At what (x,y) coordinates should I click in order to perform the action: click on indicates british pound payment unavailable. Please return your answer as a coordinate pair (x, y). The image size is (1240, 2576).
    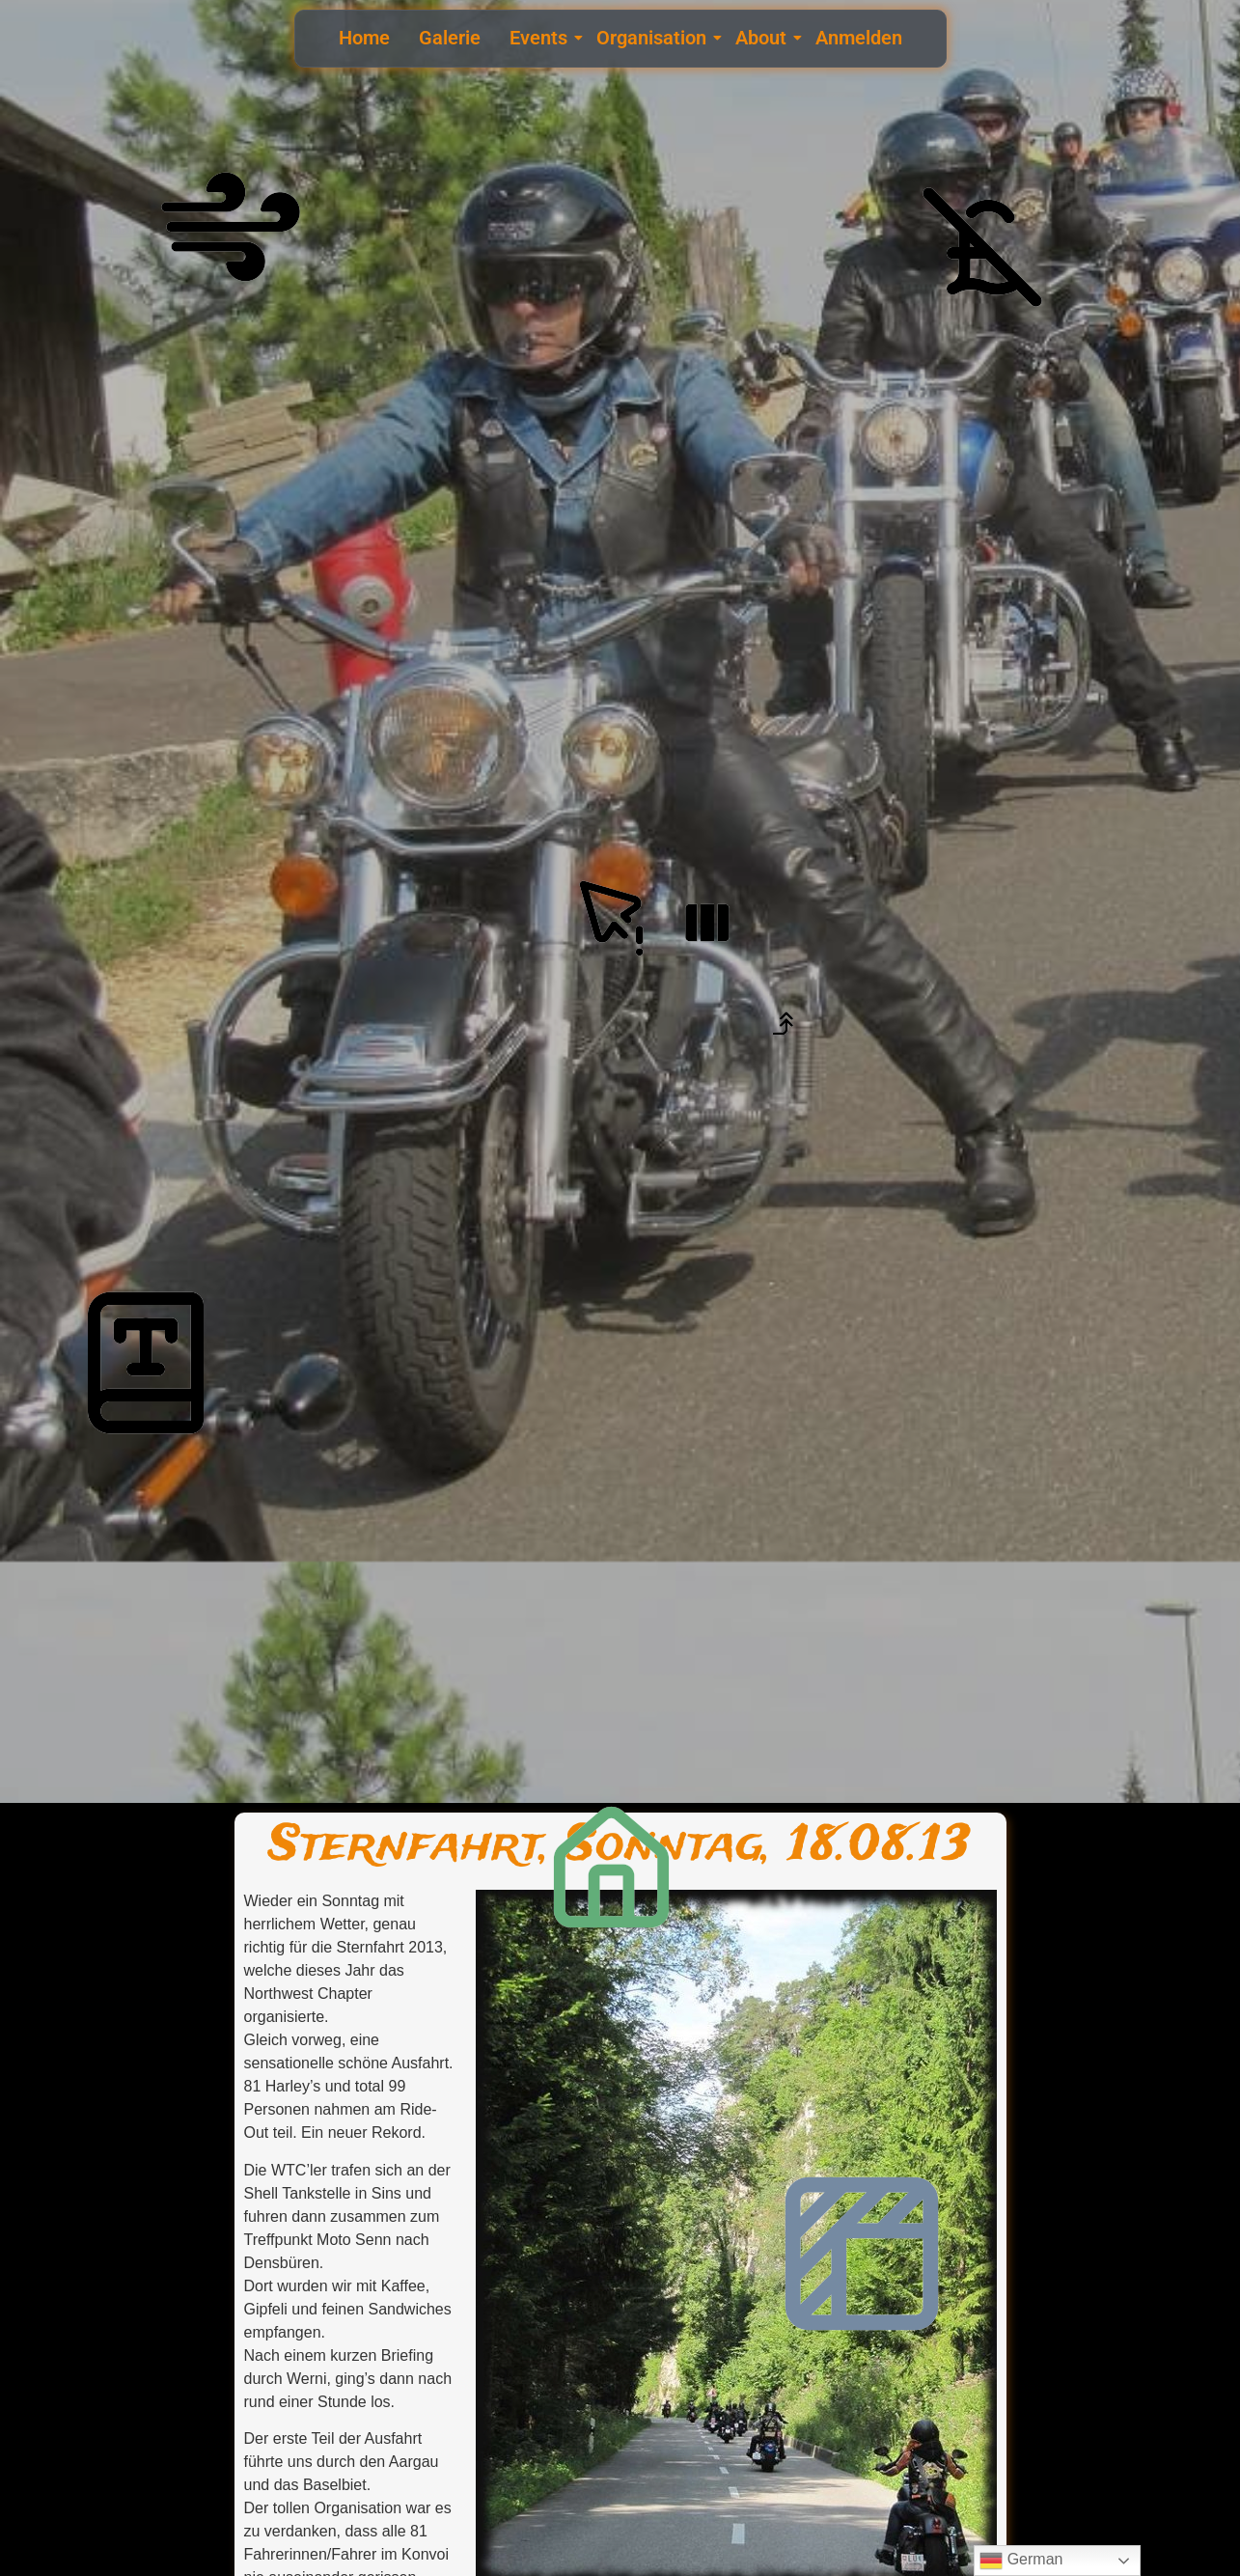
    Looking at the image, I should click on (982, 247).